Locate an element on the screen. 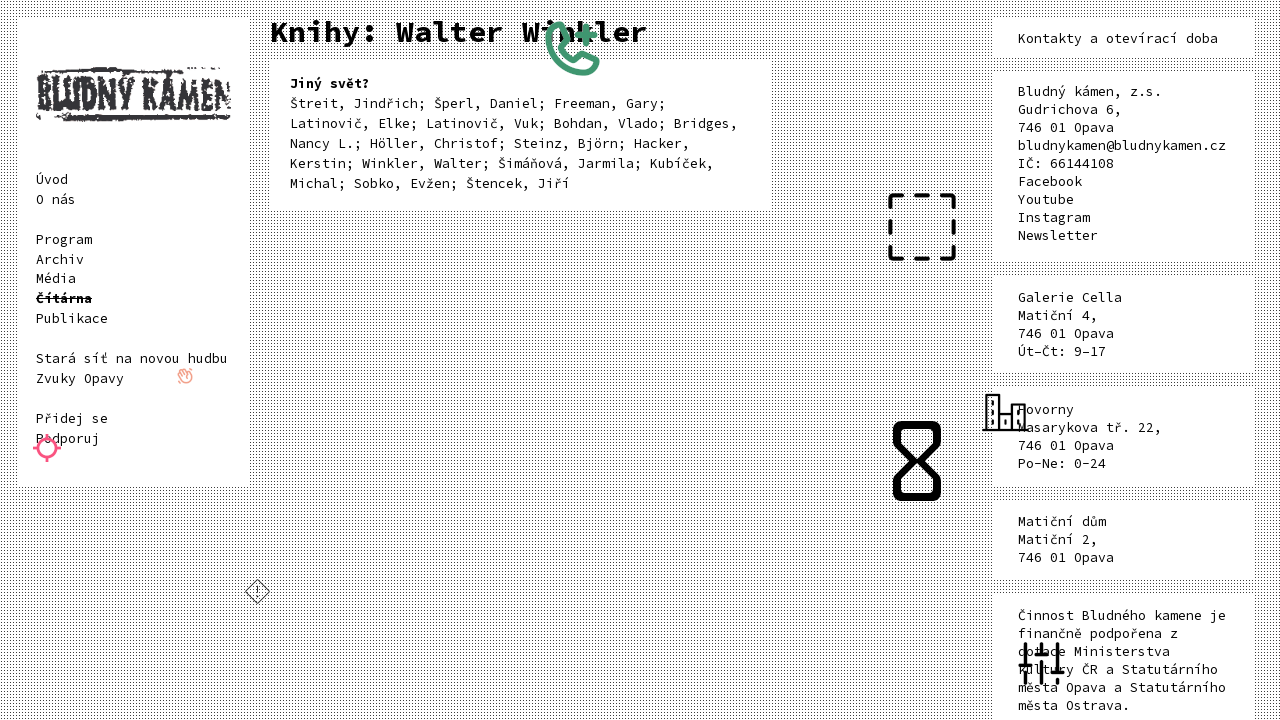  indicates a process is waiting or pending is located at coordinates (917, 461).